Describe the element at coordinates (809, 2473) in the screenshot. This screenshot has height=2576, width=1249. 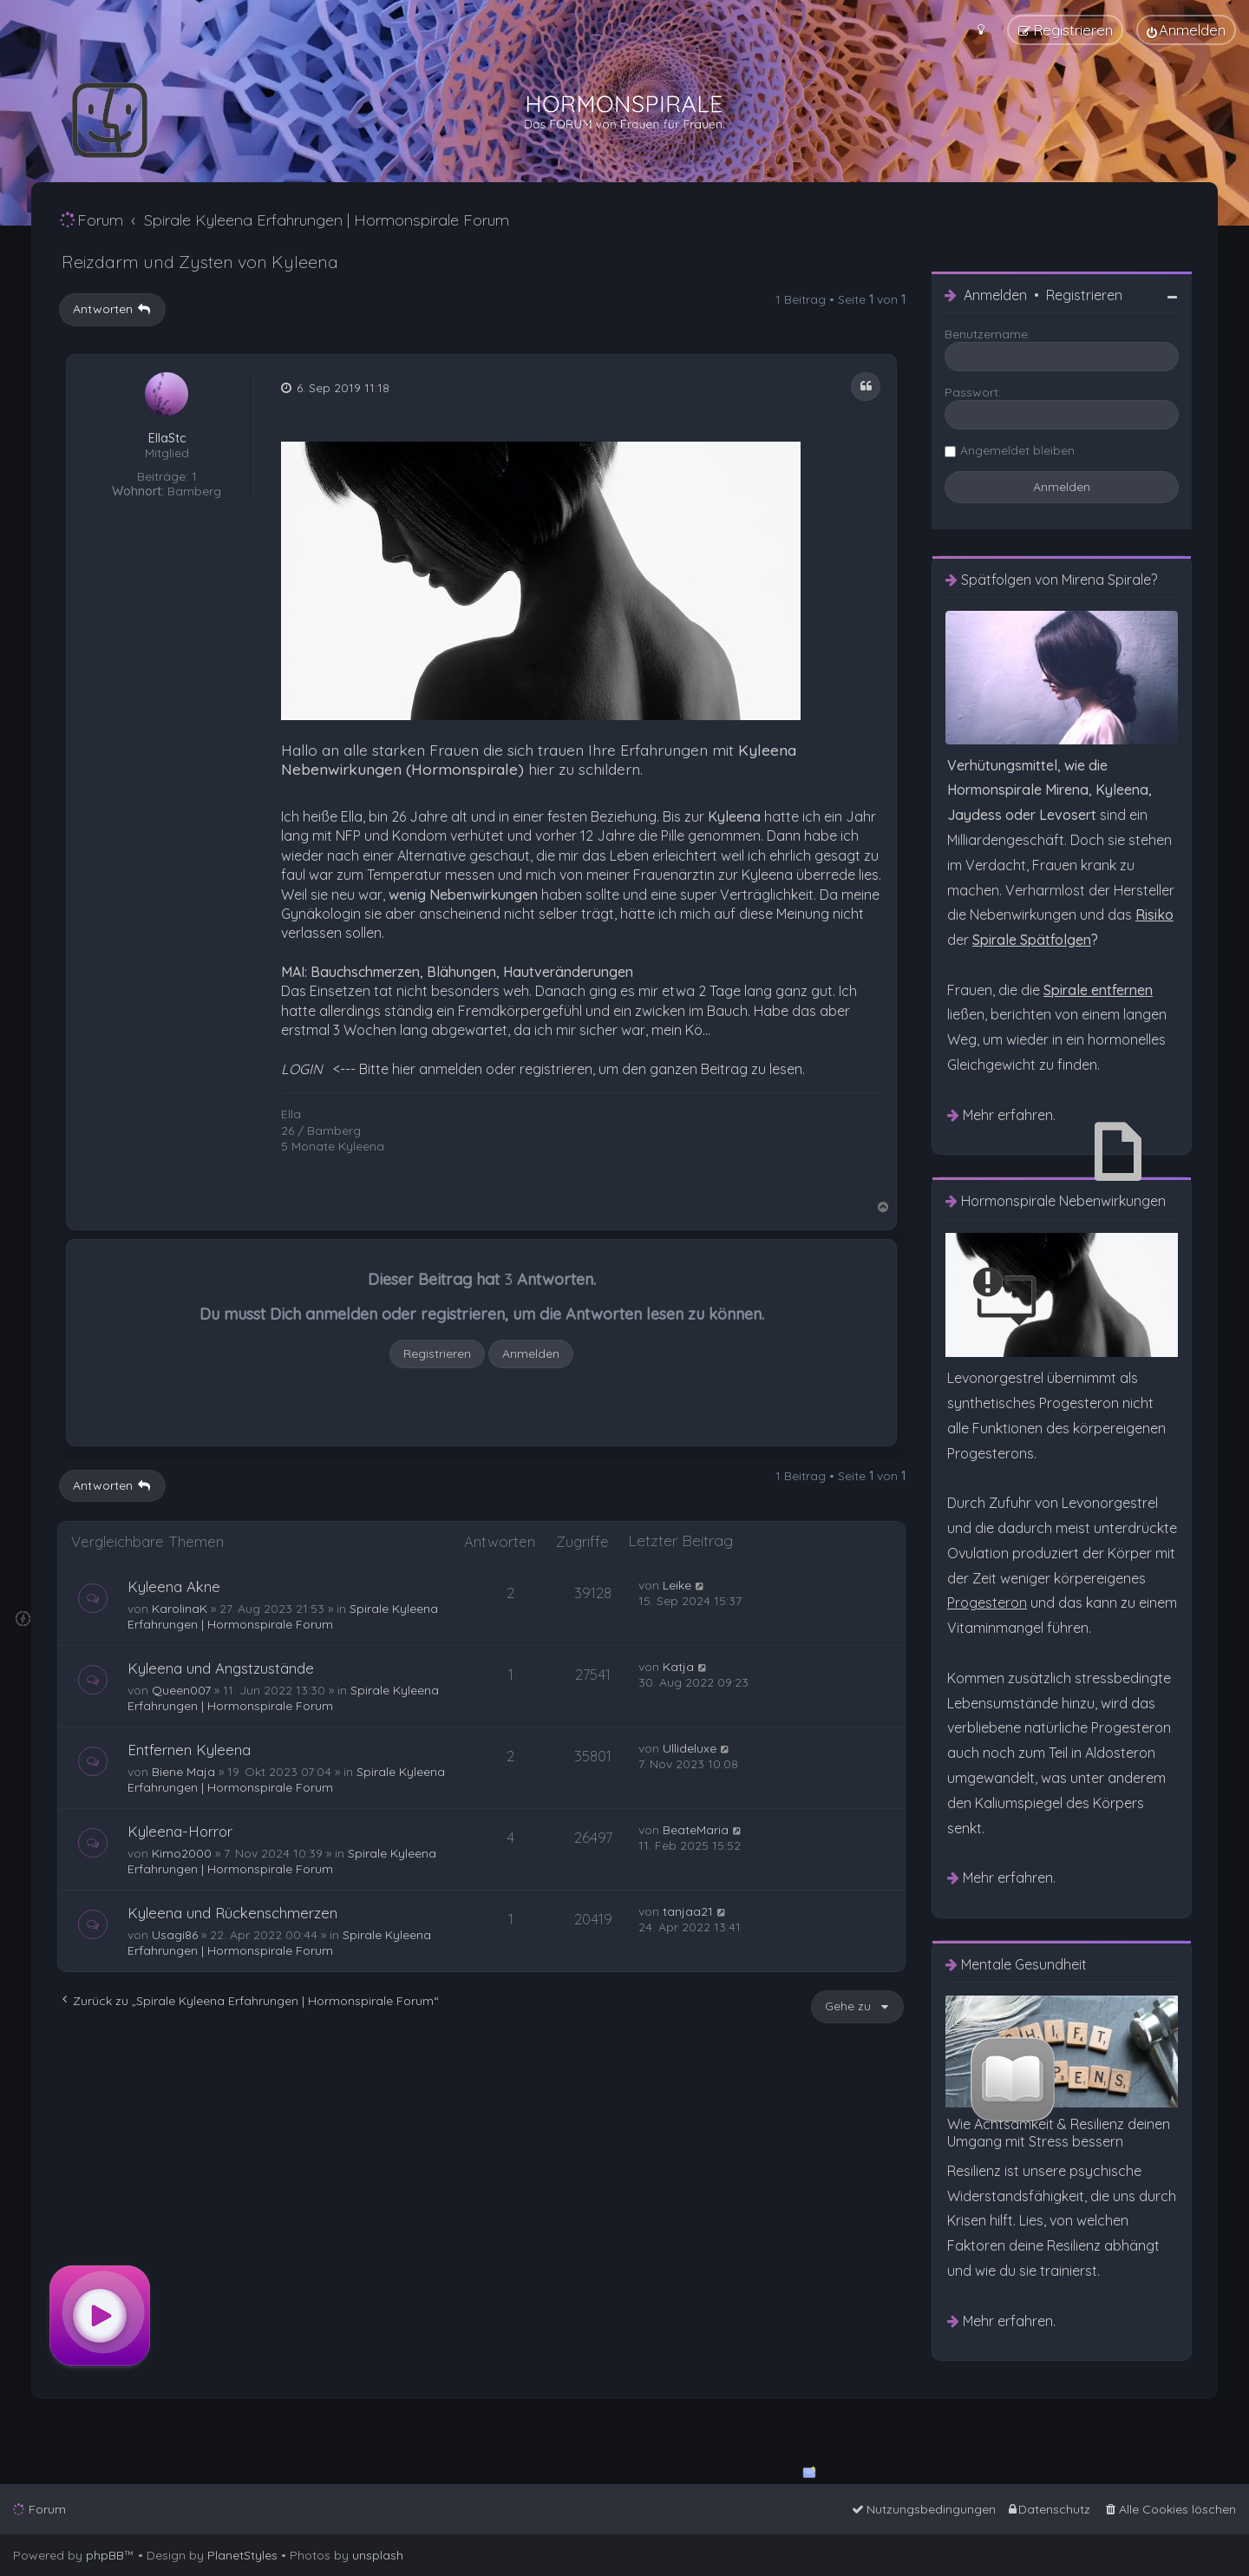
I see `indicates unread email in your inbox` at that location.